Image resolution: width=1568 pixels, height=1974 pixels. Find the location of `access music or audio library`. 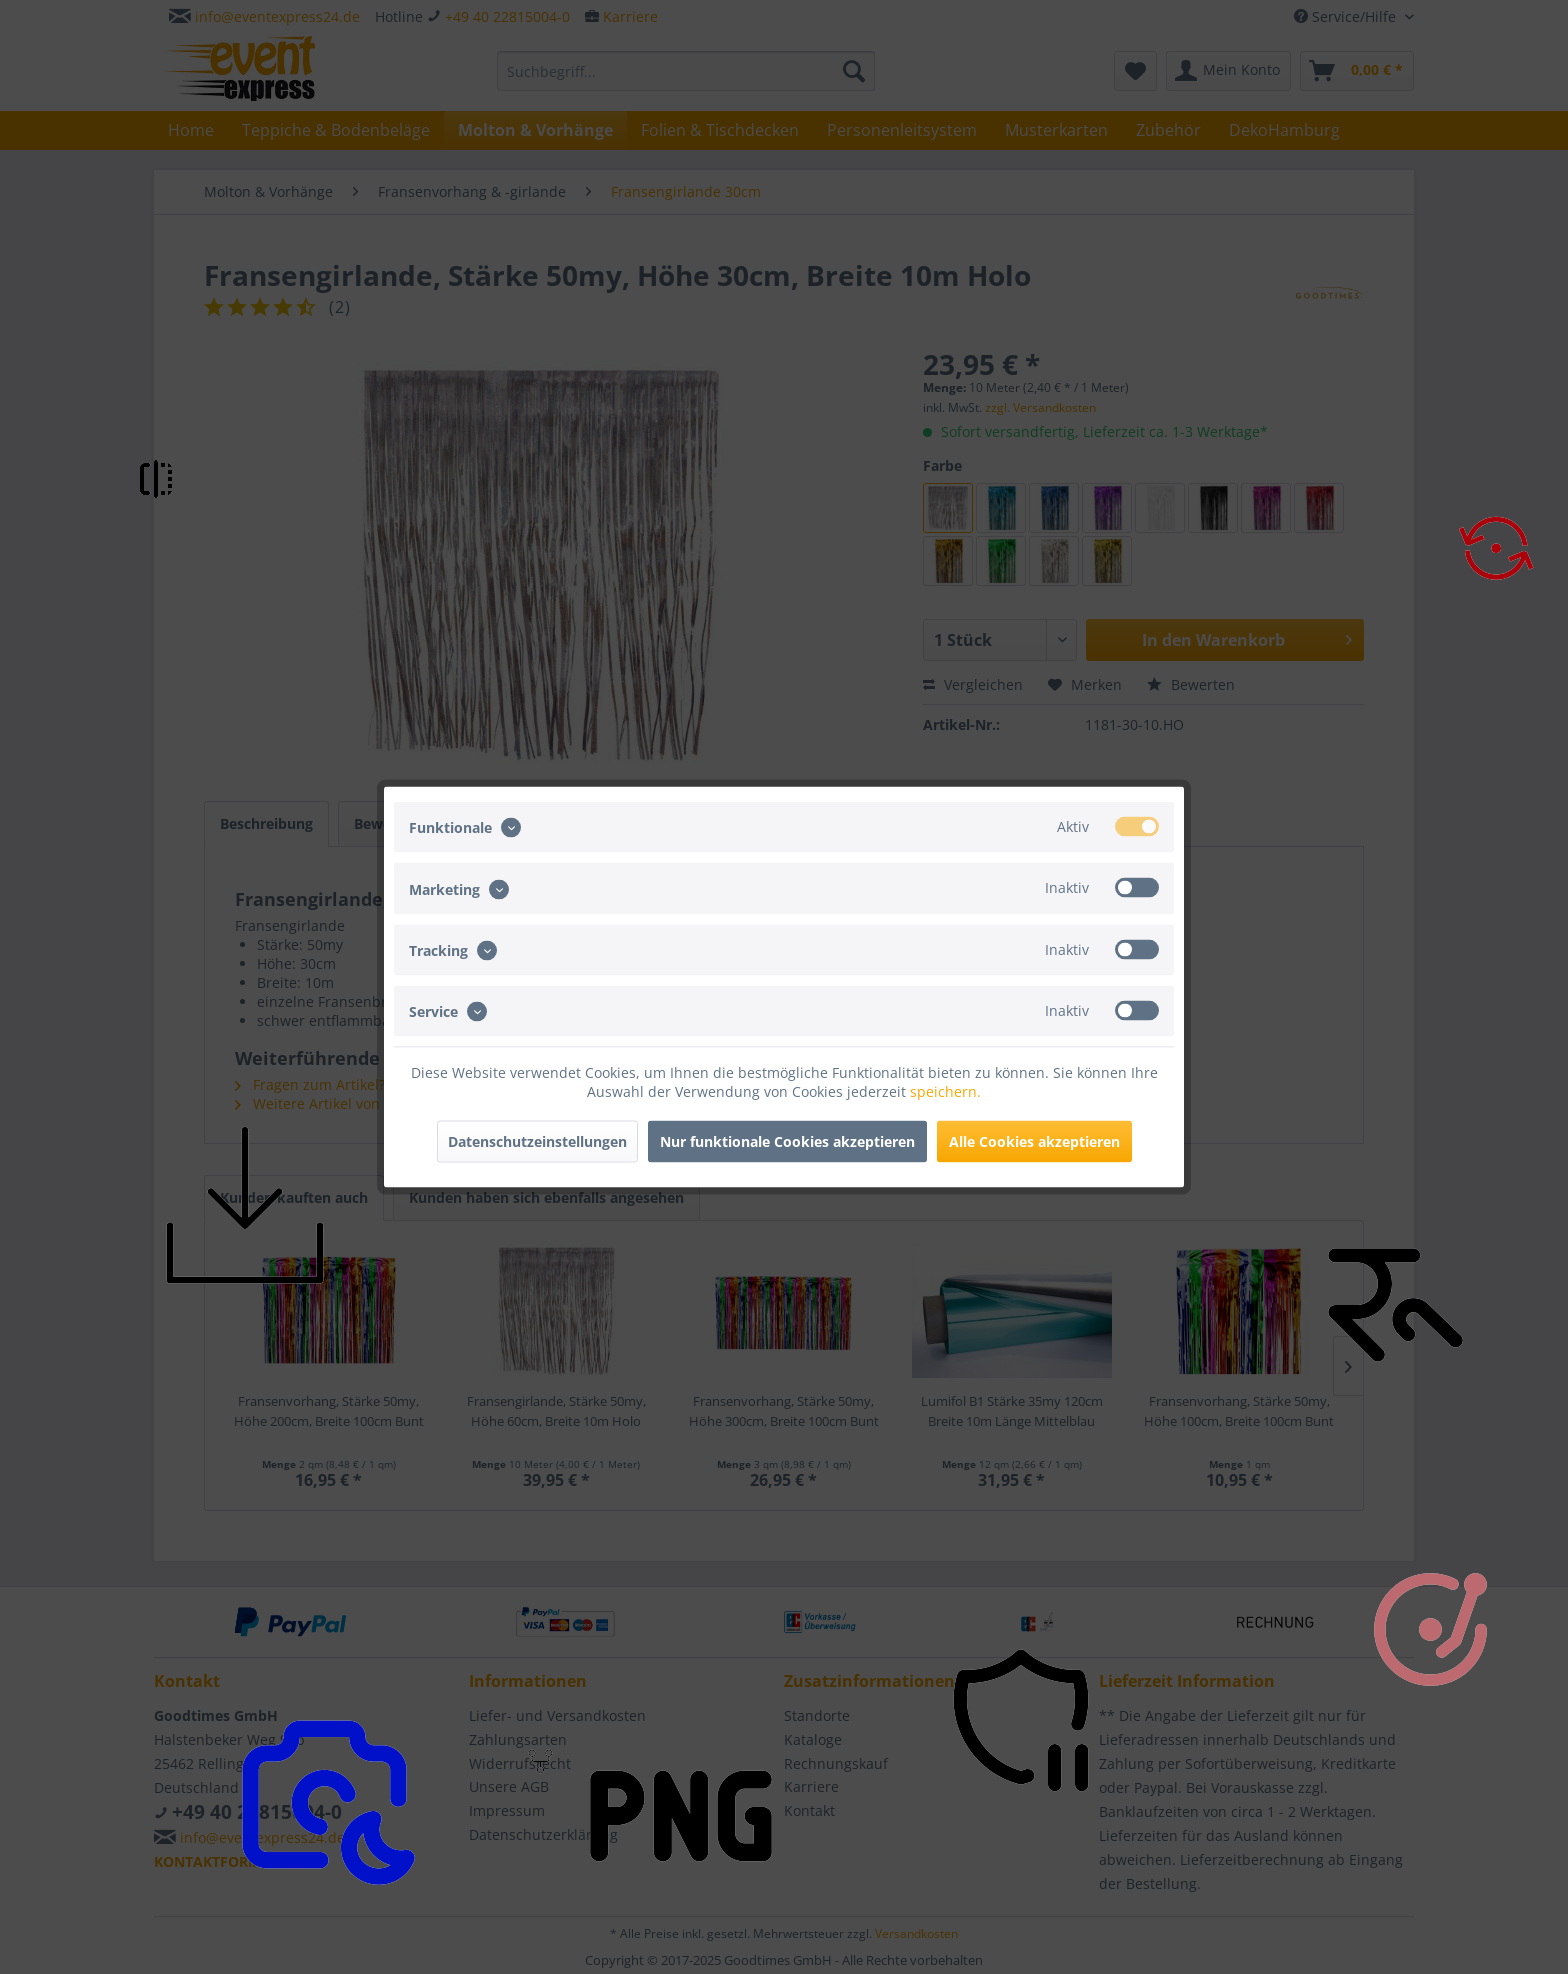

access music or audio library is located at coordinates (1430, 1629).